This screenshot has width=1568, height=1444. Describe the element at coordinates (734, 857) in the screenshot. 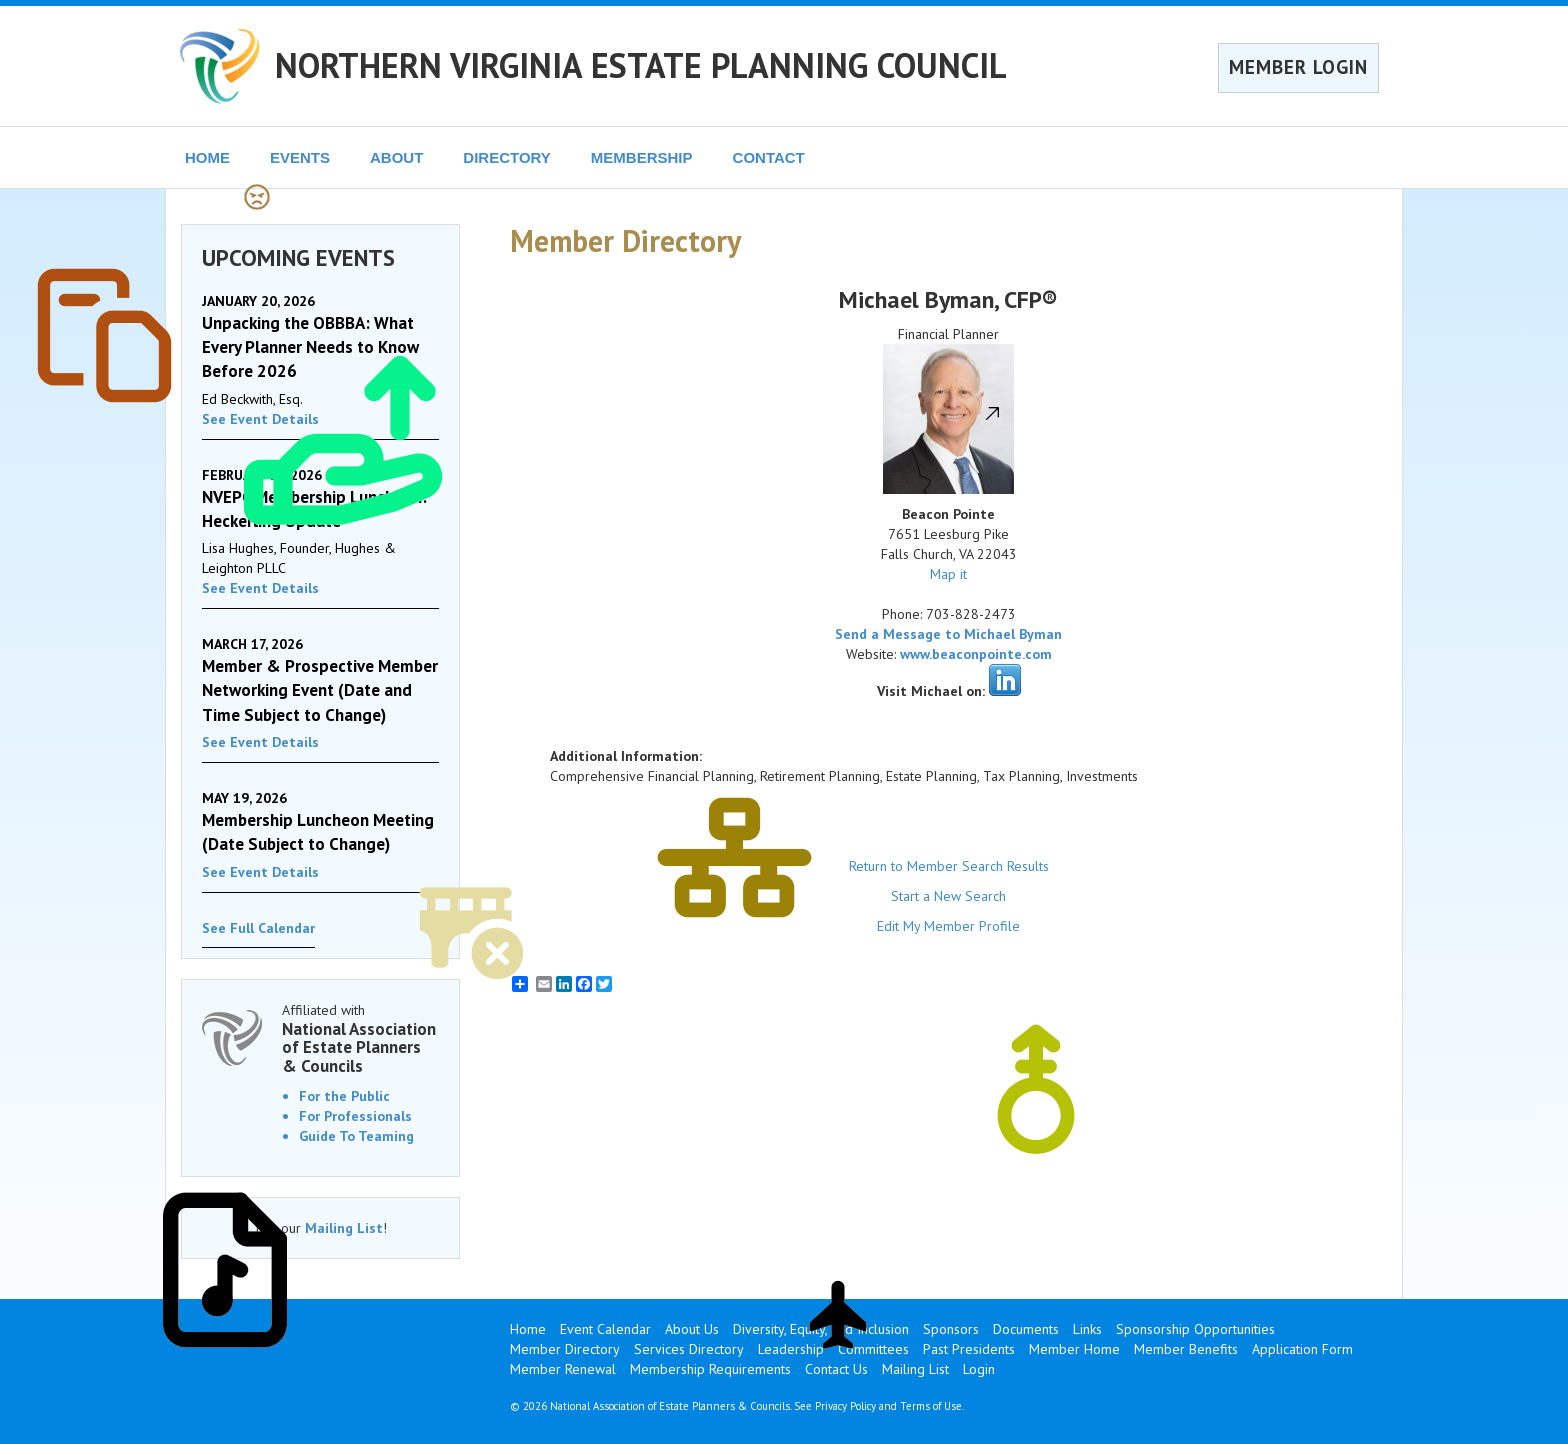

I see `view network connections` at that location.